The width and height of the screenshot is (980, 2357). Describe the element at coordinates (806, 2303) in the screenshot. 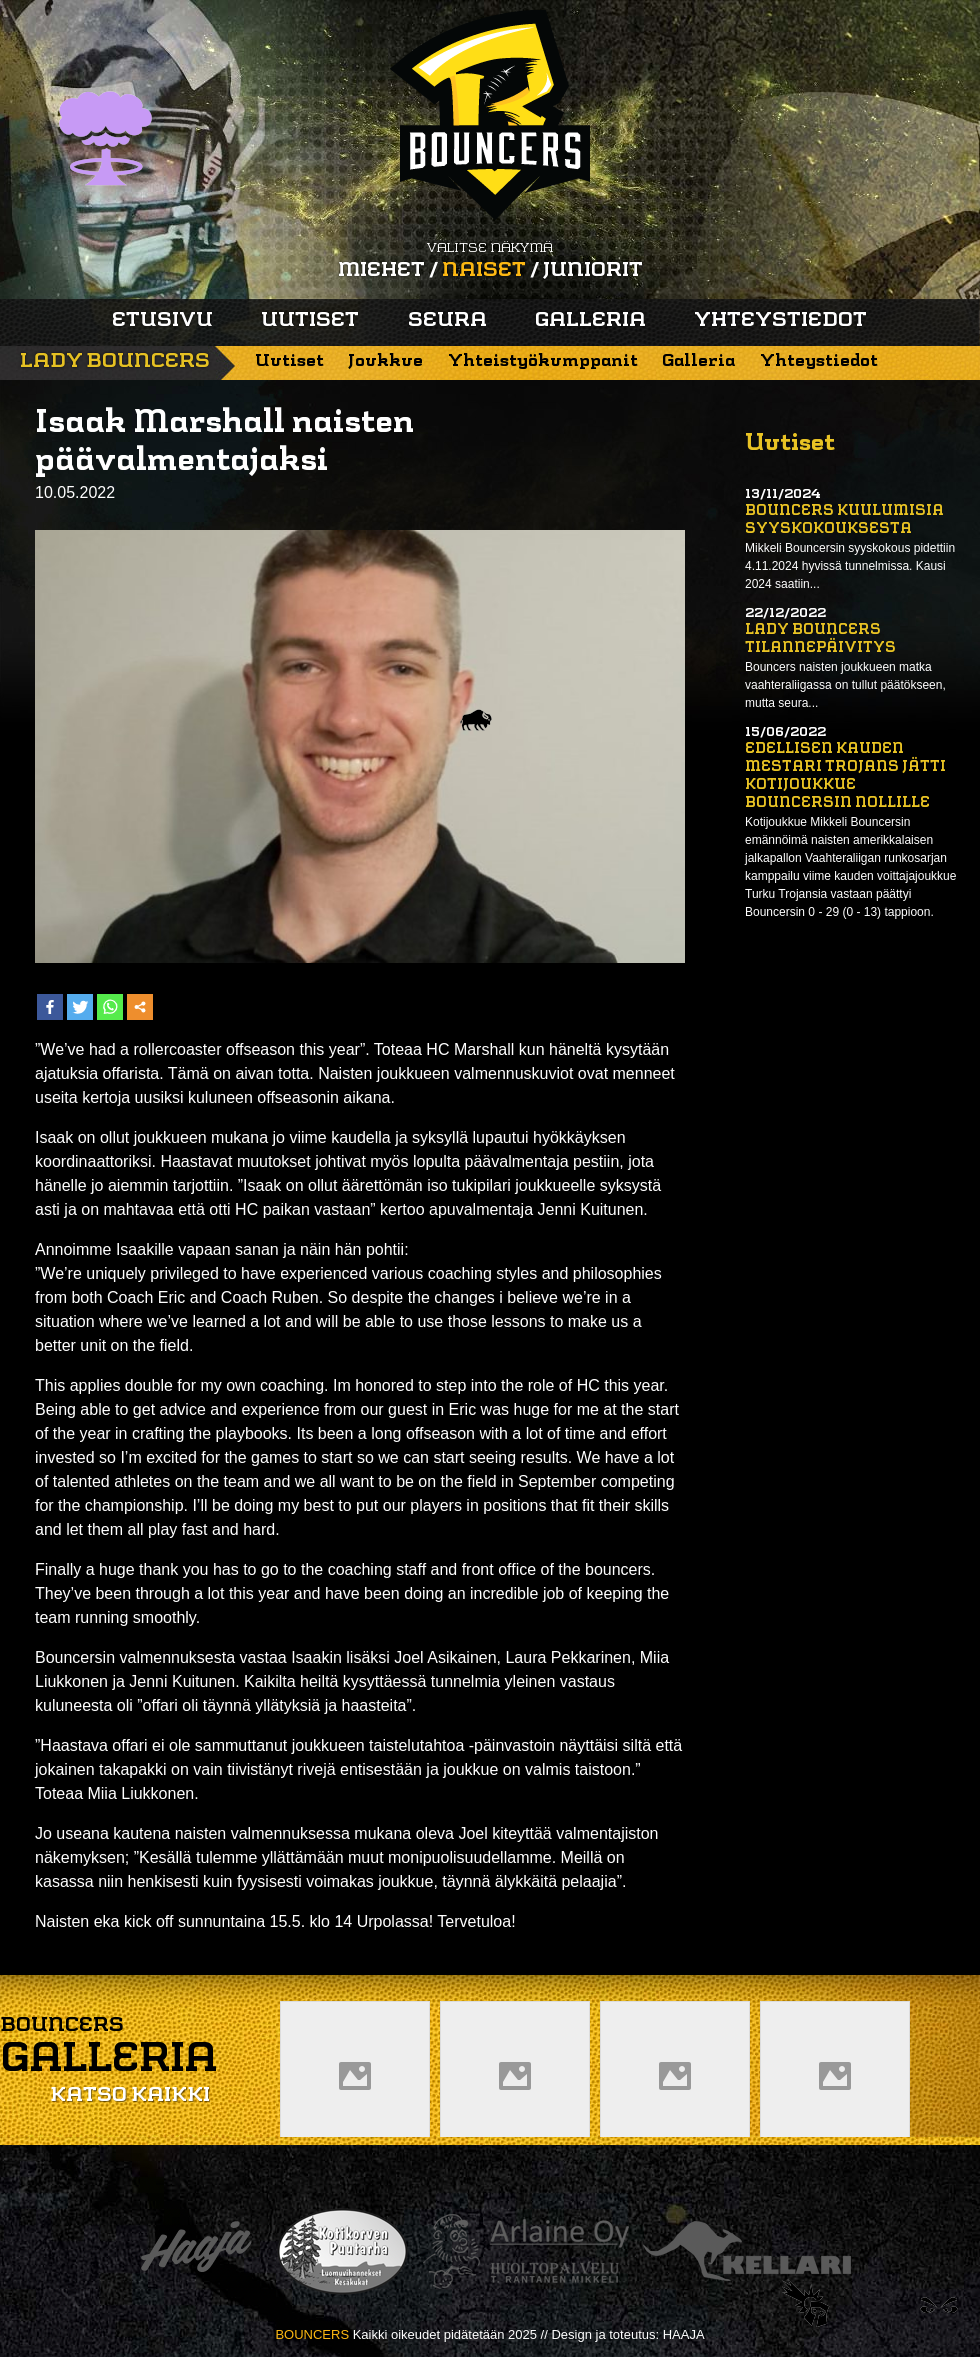

I see `indicates critical hit or headshot damage` at that location.